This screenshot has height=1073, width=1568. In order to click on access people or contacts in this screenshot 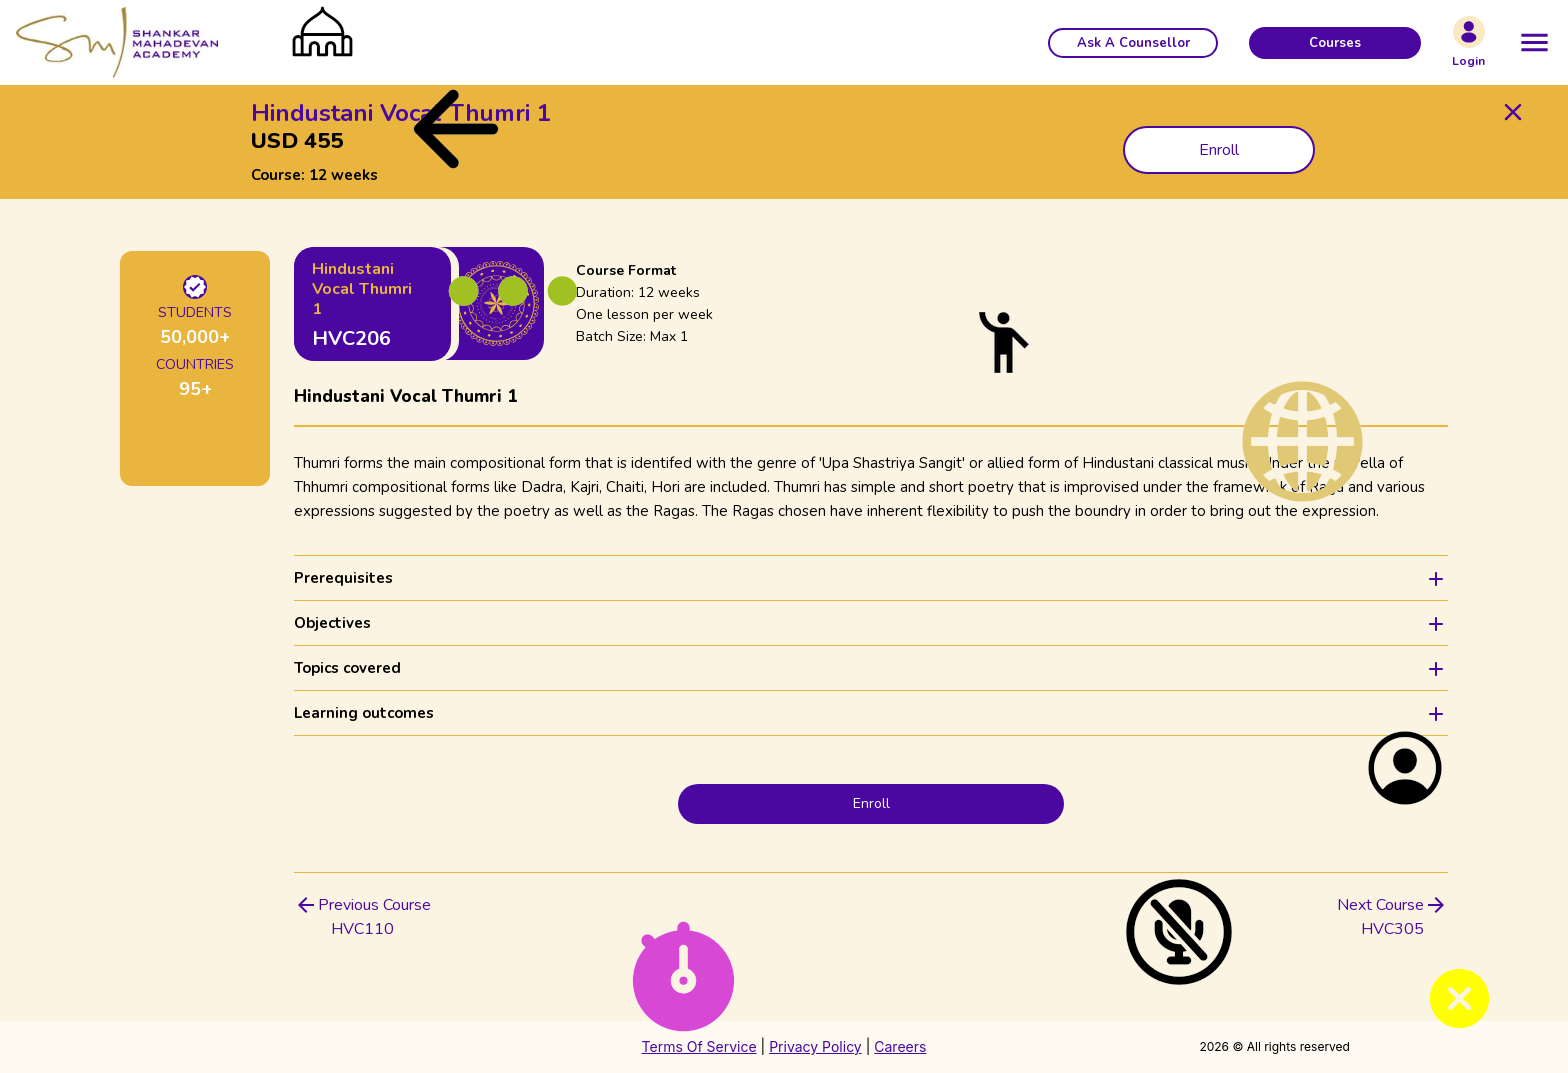, I will do `click(1003, 342)`.